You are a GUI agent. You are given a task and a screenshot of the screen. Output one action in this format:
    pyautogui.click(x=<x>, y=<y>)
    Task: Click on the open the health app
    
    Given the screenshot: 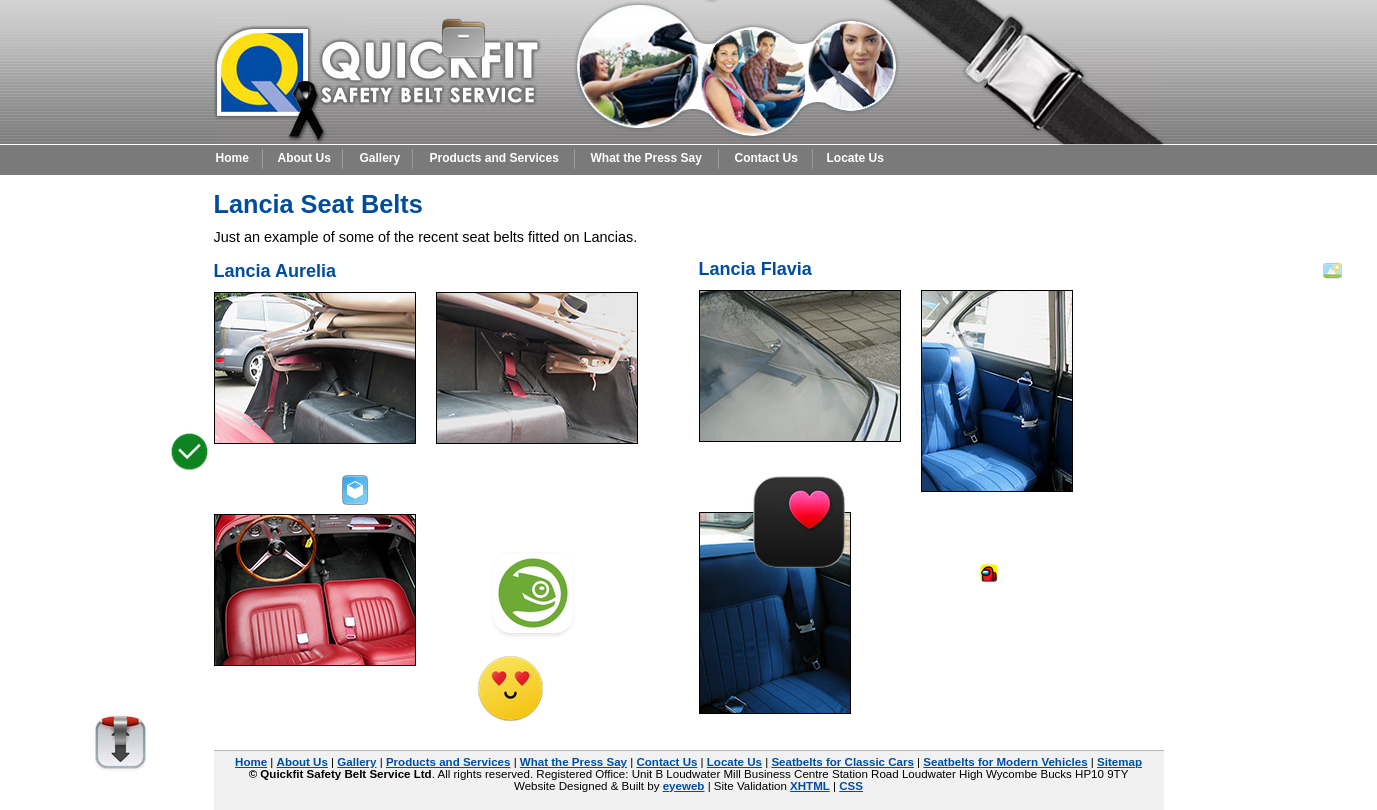 What is the action you would take?
    pyautogui.click(x=799, y=522)
    